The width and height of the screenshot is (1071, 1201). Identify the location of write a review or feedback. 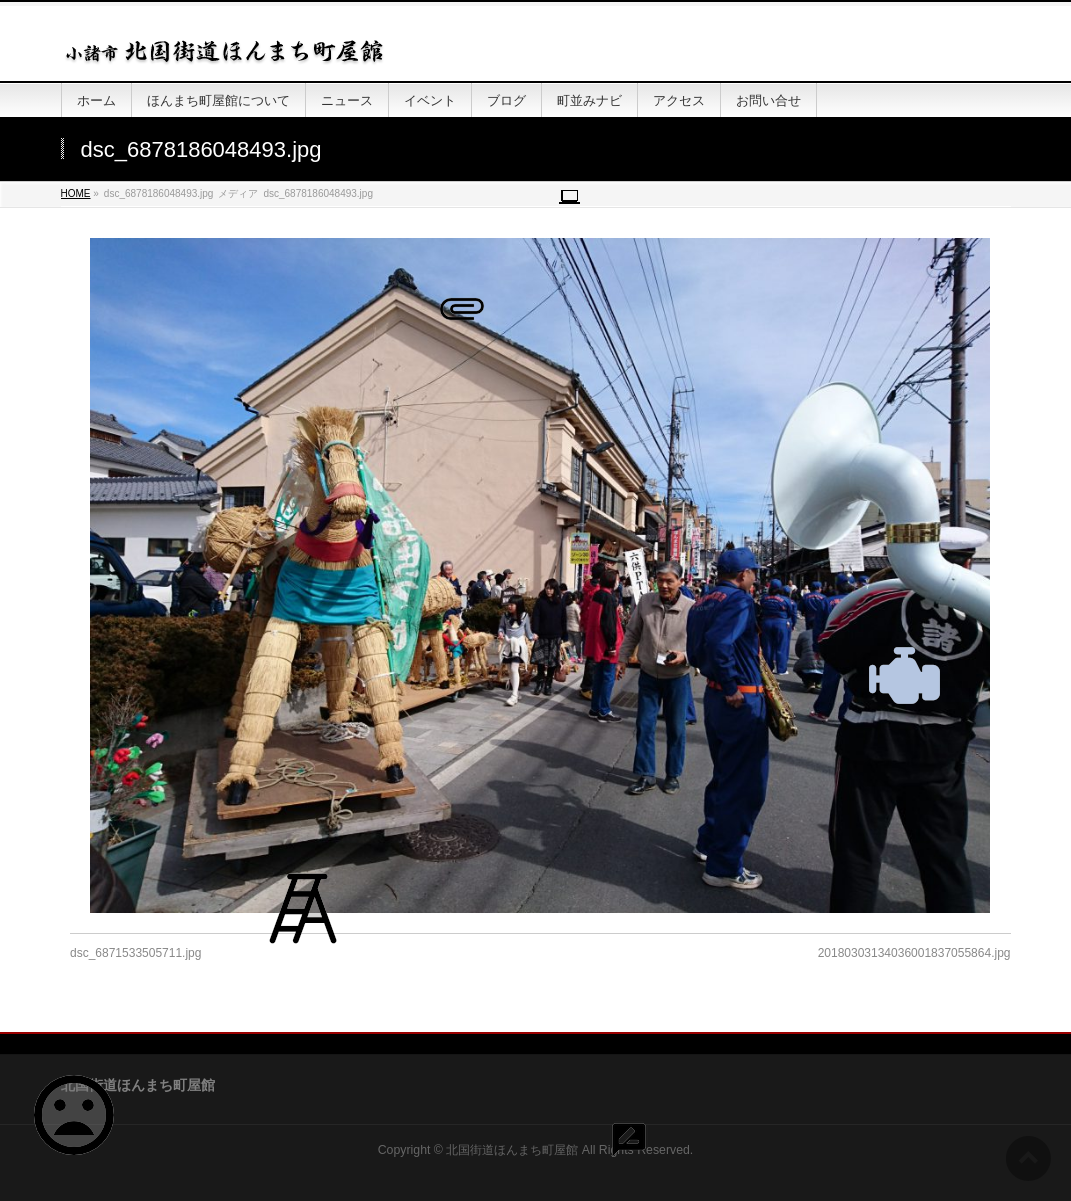
(629, 1140).